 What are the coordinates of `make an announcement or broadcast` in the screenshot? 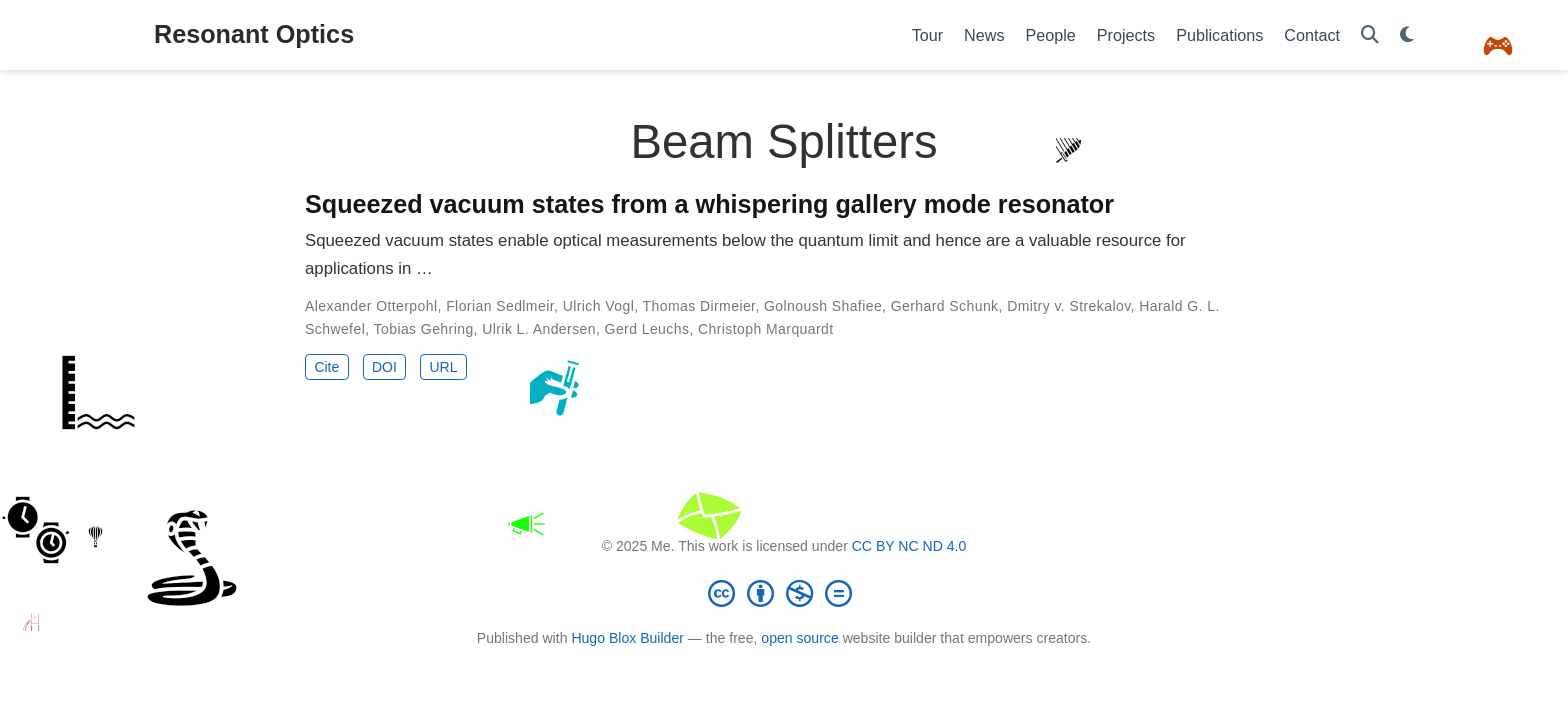 It's located at (527, 524).